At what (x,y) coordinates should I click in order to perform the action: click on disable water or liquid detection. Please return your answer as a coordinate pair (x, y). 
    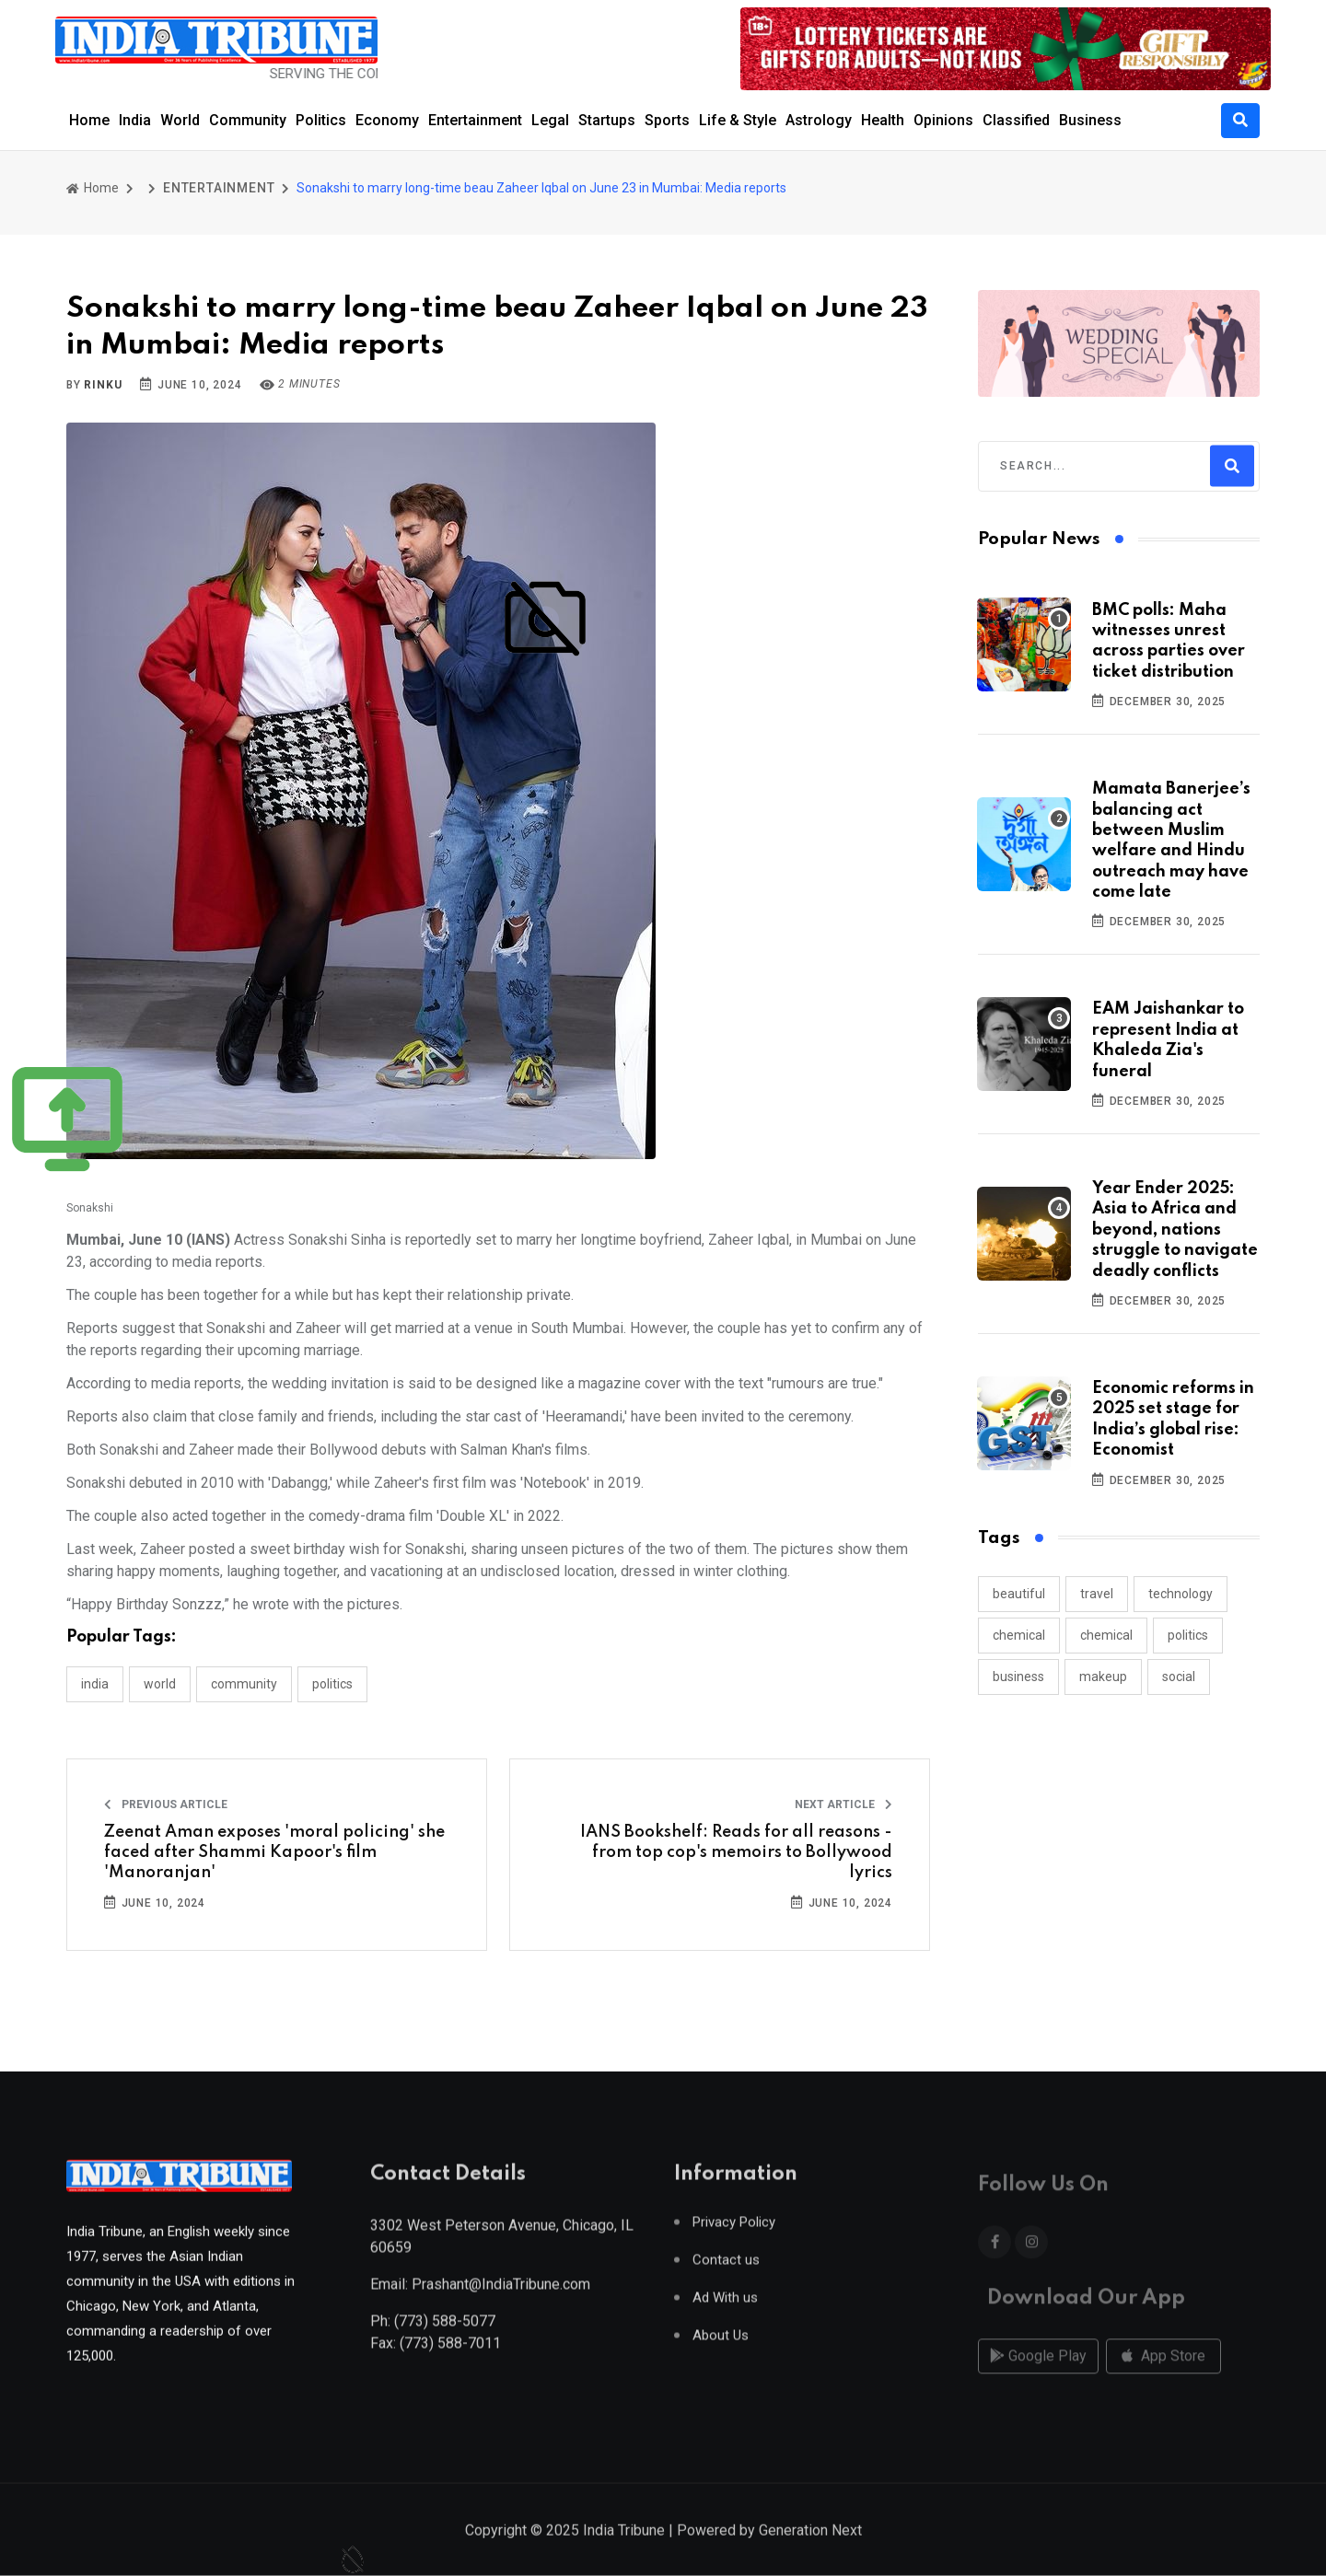
    Looking at the image, I should click on (353, 2560).